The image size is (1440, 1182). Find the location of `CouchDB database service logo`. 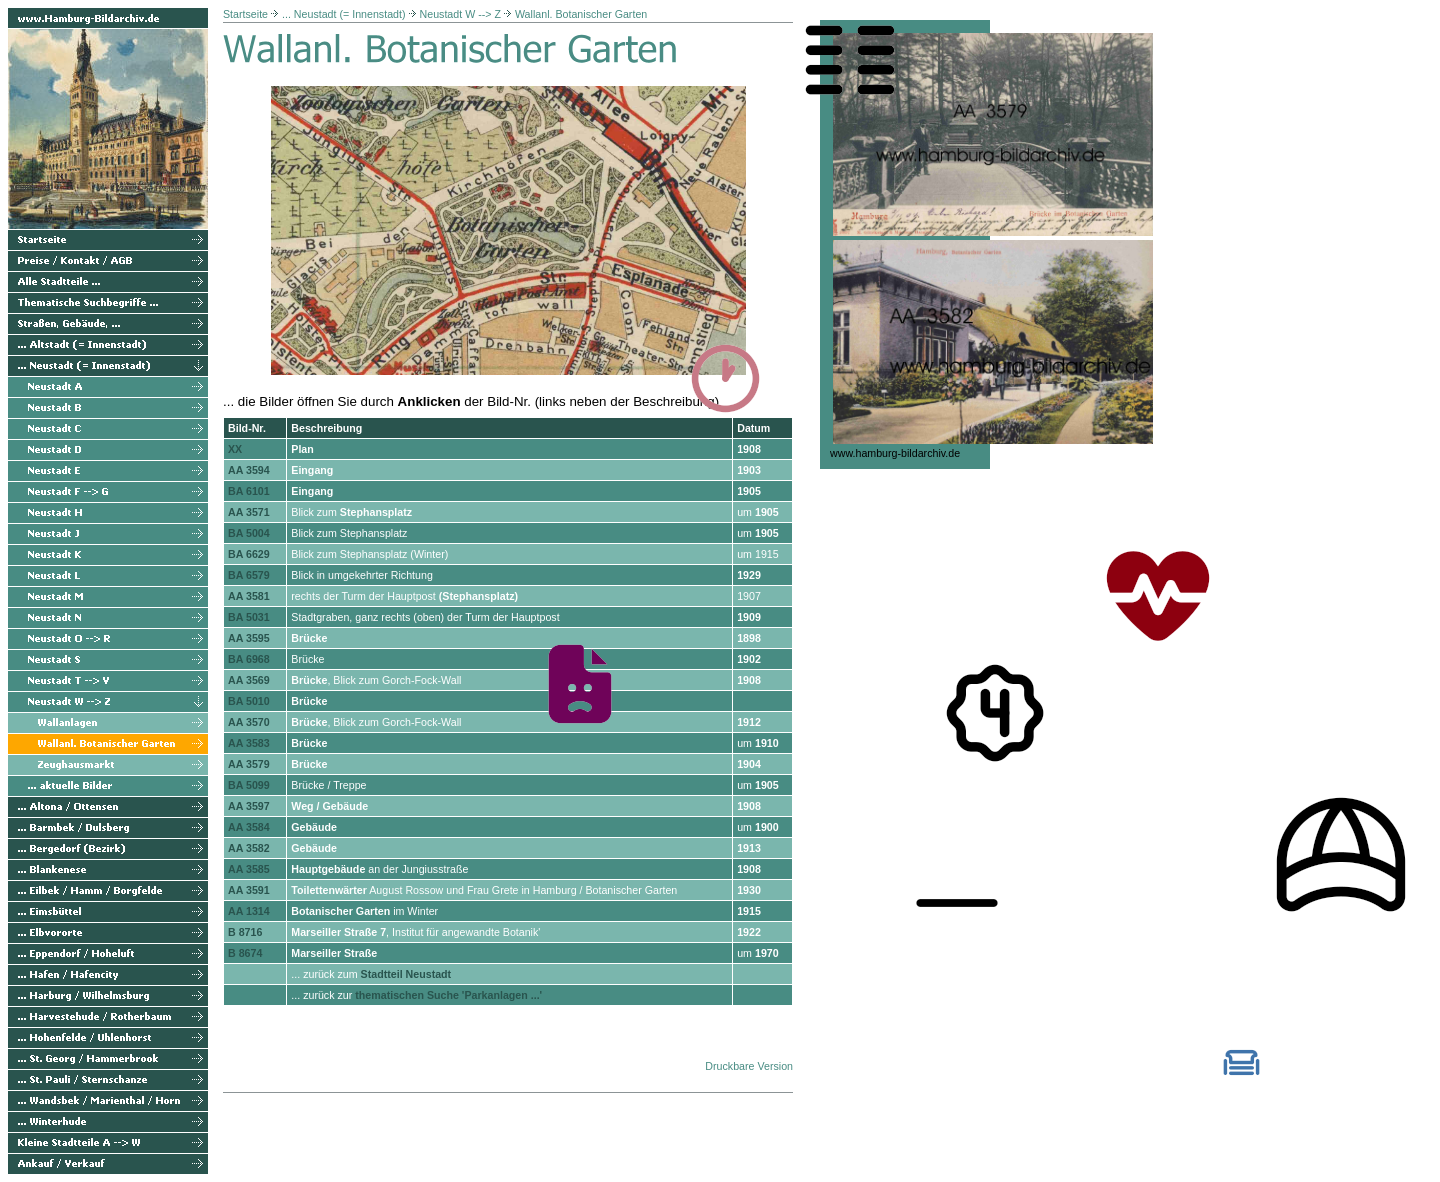

CouchDB database service logo is located at coordinates (1241, 1062).